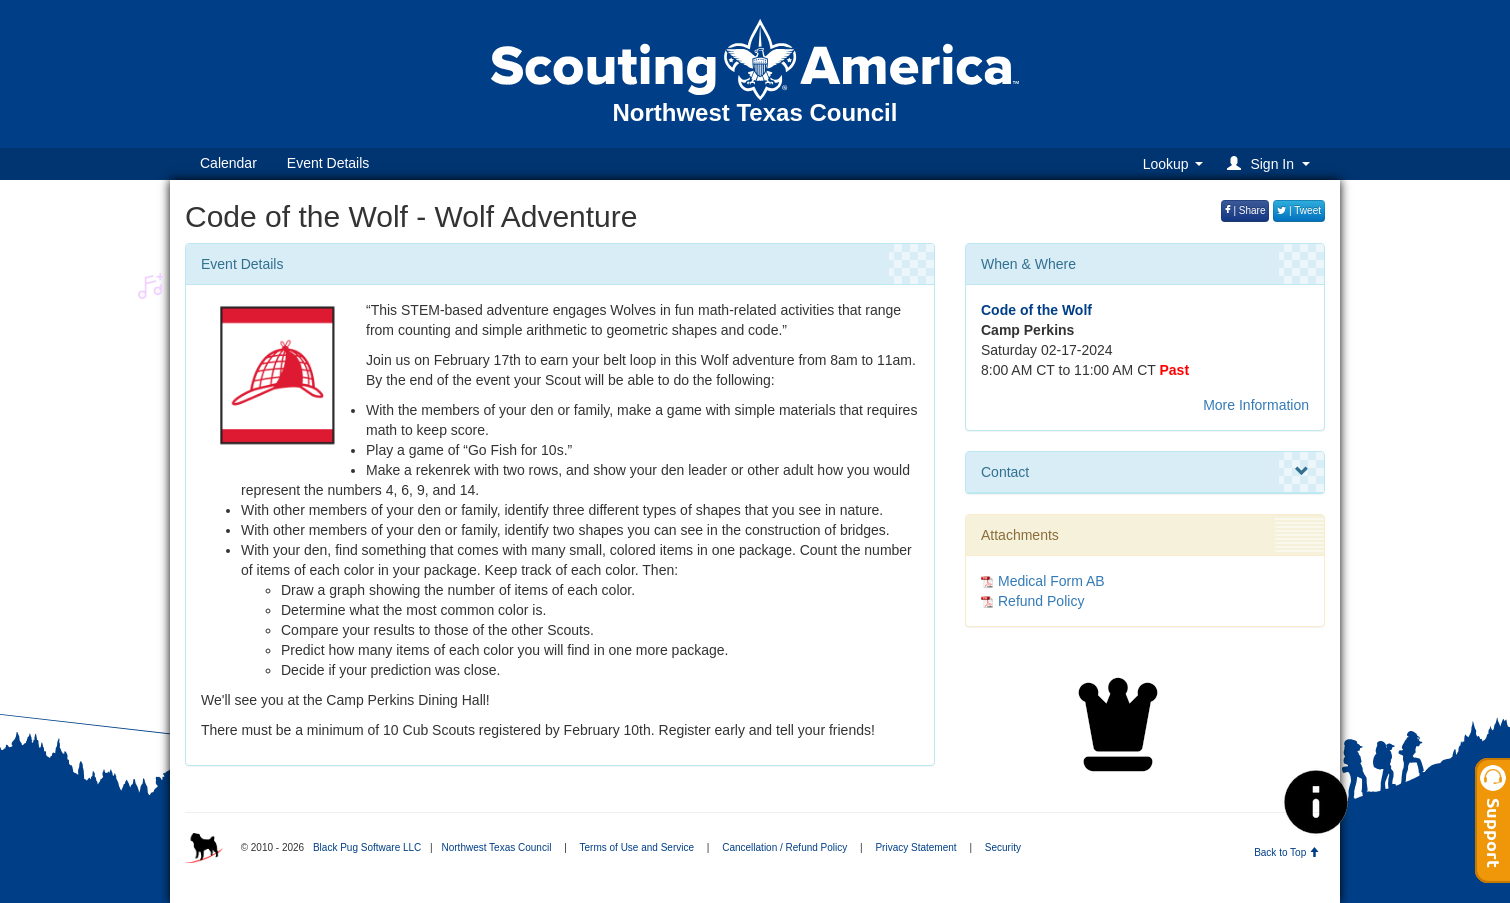  I want to click on add a new song to your library, so click(151, 286).